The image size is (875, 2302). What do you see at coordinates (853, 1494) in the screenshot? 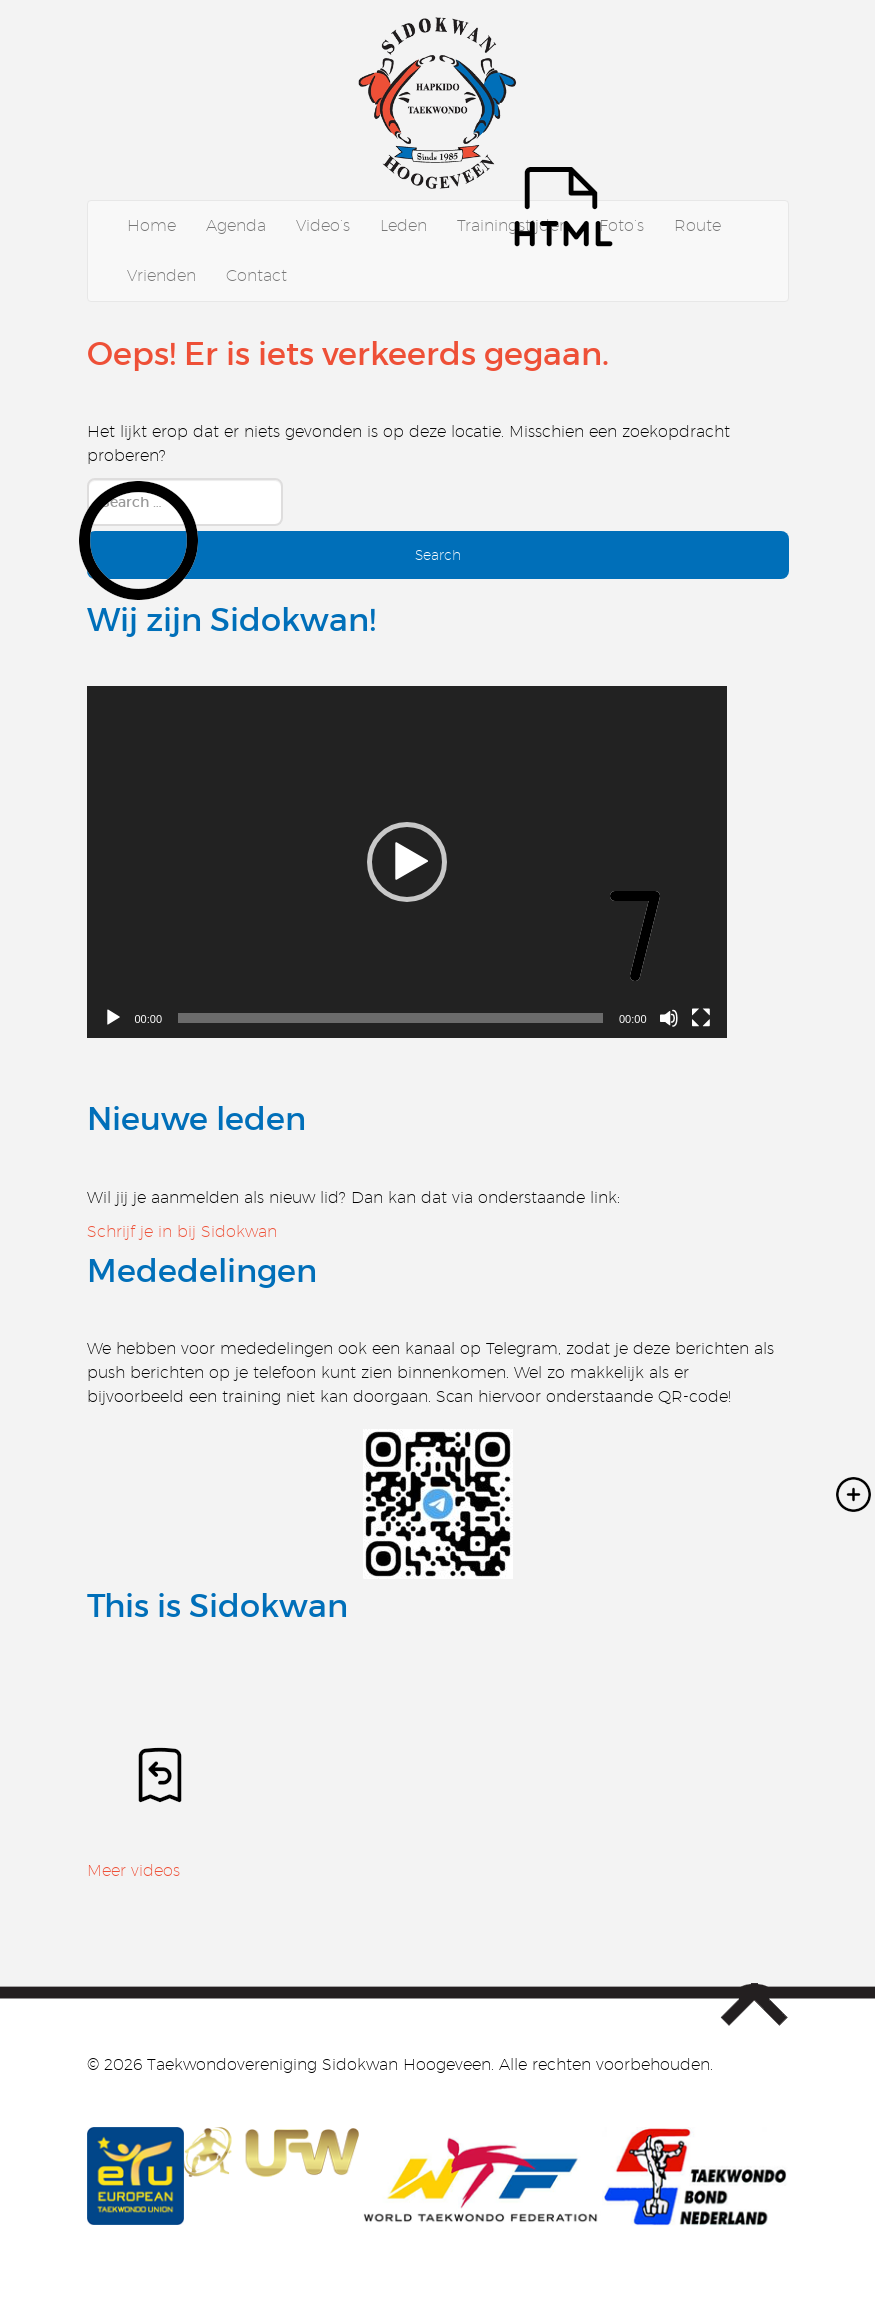
I see `add a new item` at bounding box center [853, 1494].